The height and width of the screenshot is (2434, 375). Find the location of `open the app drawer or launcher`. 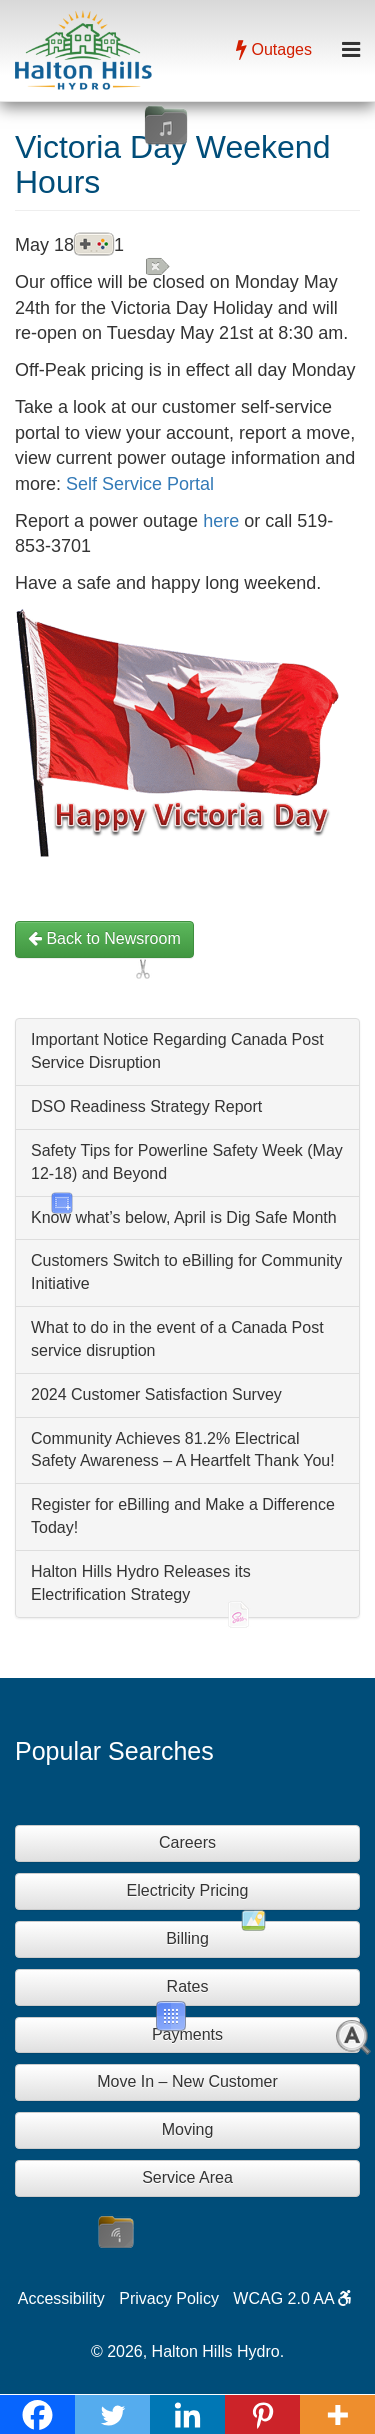

open the app drawer or launcher is located at coordinates (171, 2016).